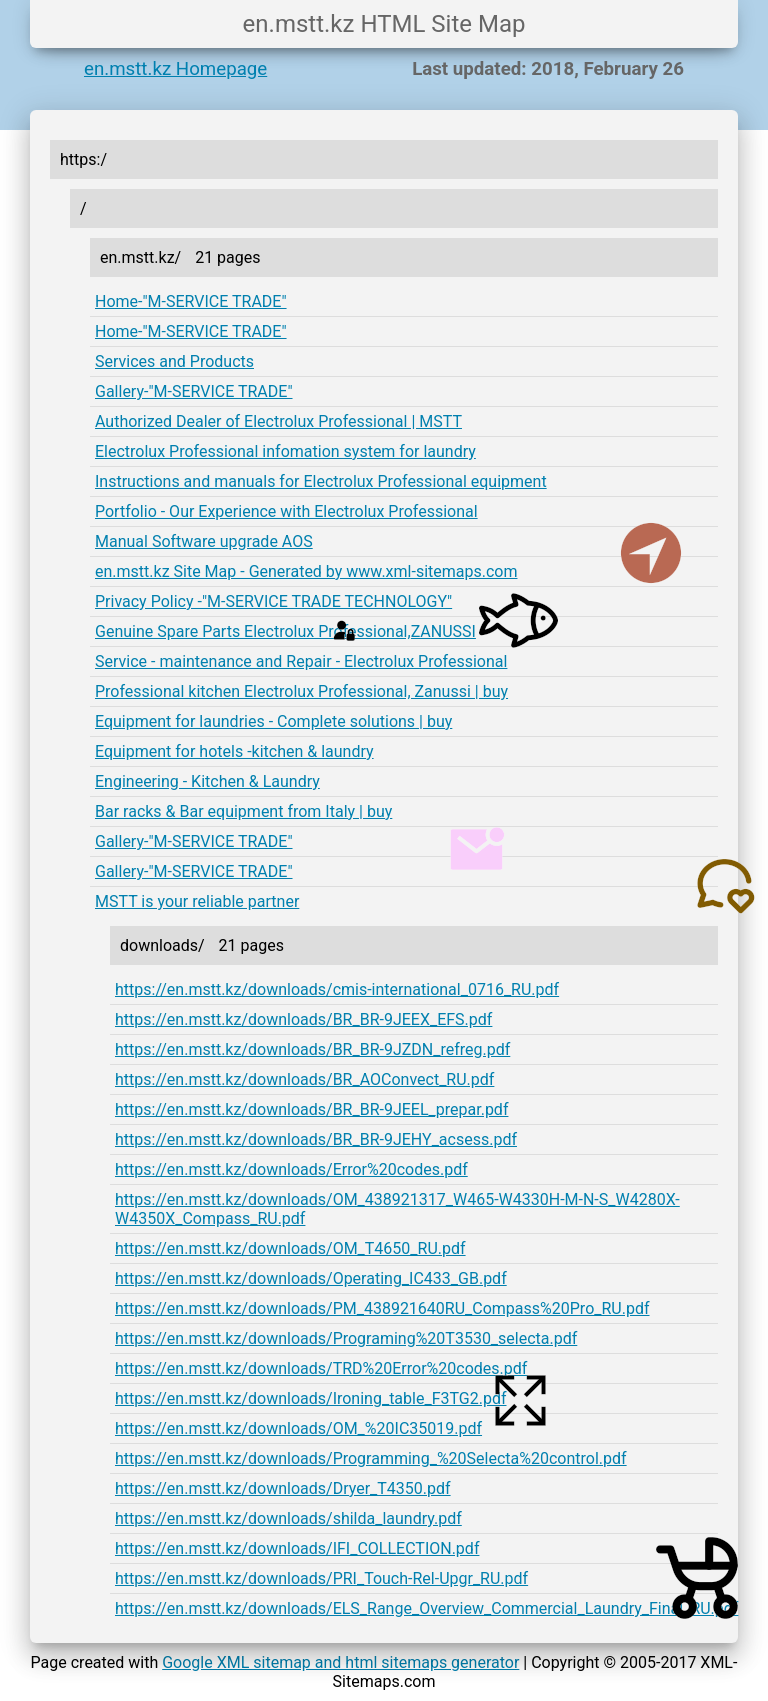  Describe the element at coordinates (651, 553) in the screenshot. I see `navigate to current location` at that location.